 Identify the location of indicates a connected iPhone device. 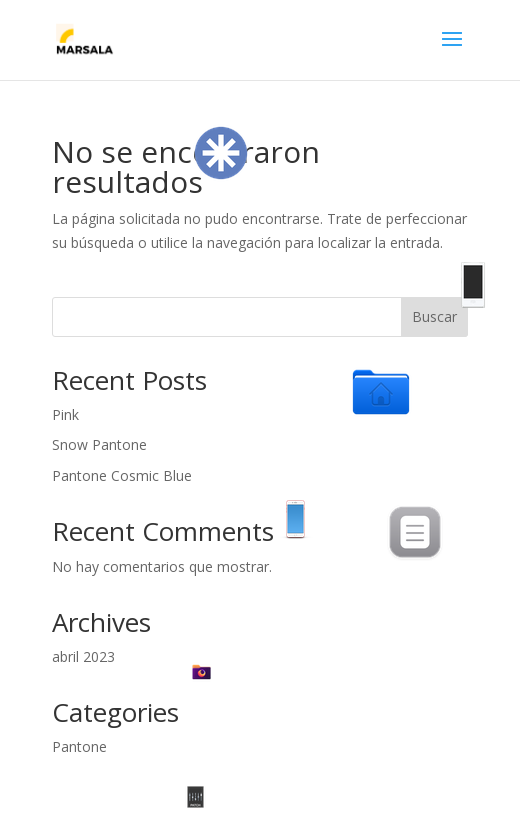
(295, 519).